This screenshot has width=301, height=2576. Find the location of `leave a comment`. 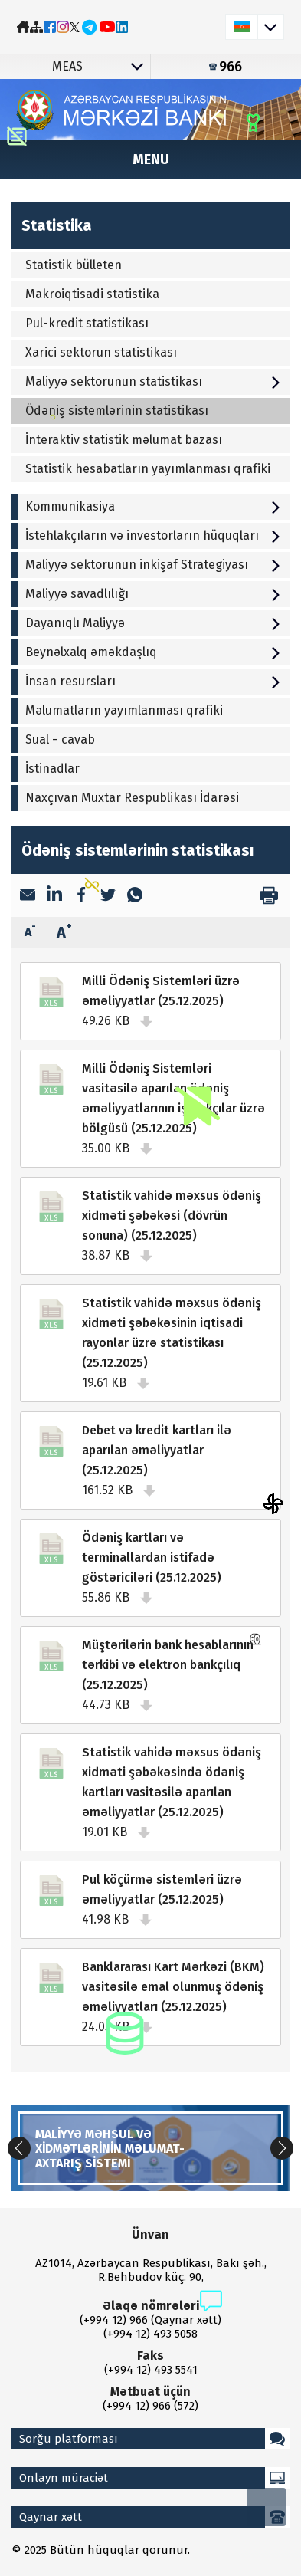

leave a comment is located at coordinates (211, 2300).